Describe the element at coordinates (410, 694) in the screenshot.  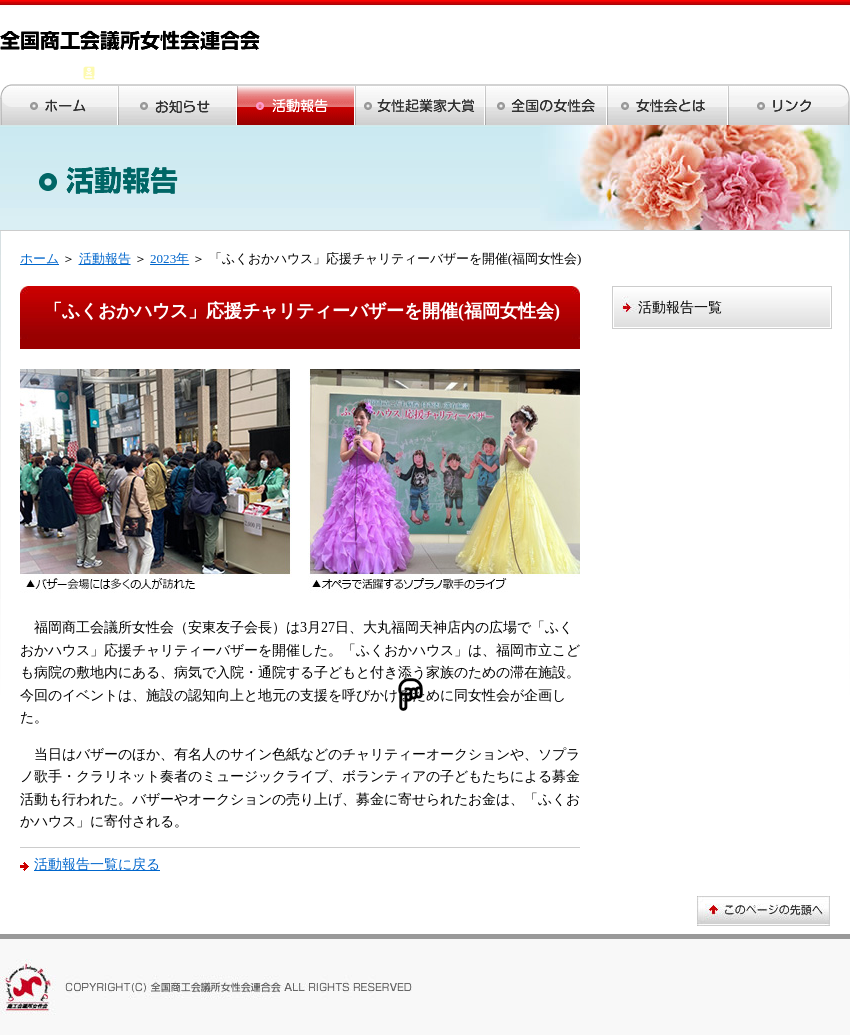
I see `scroll down for more content` at that location.